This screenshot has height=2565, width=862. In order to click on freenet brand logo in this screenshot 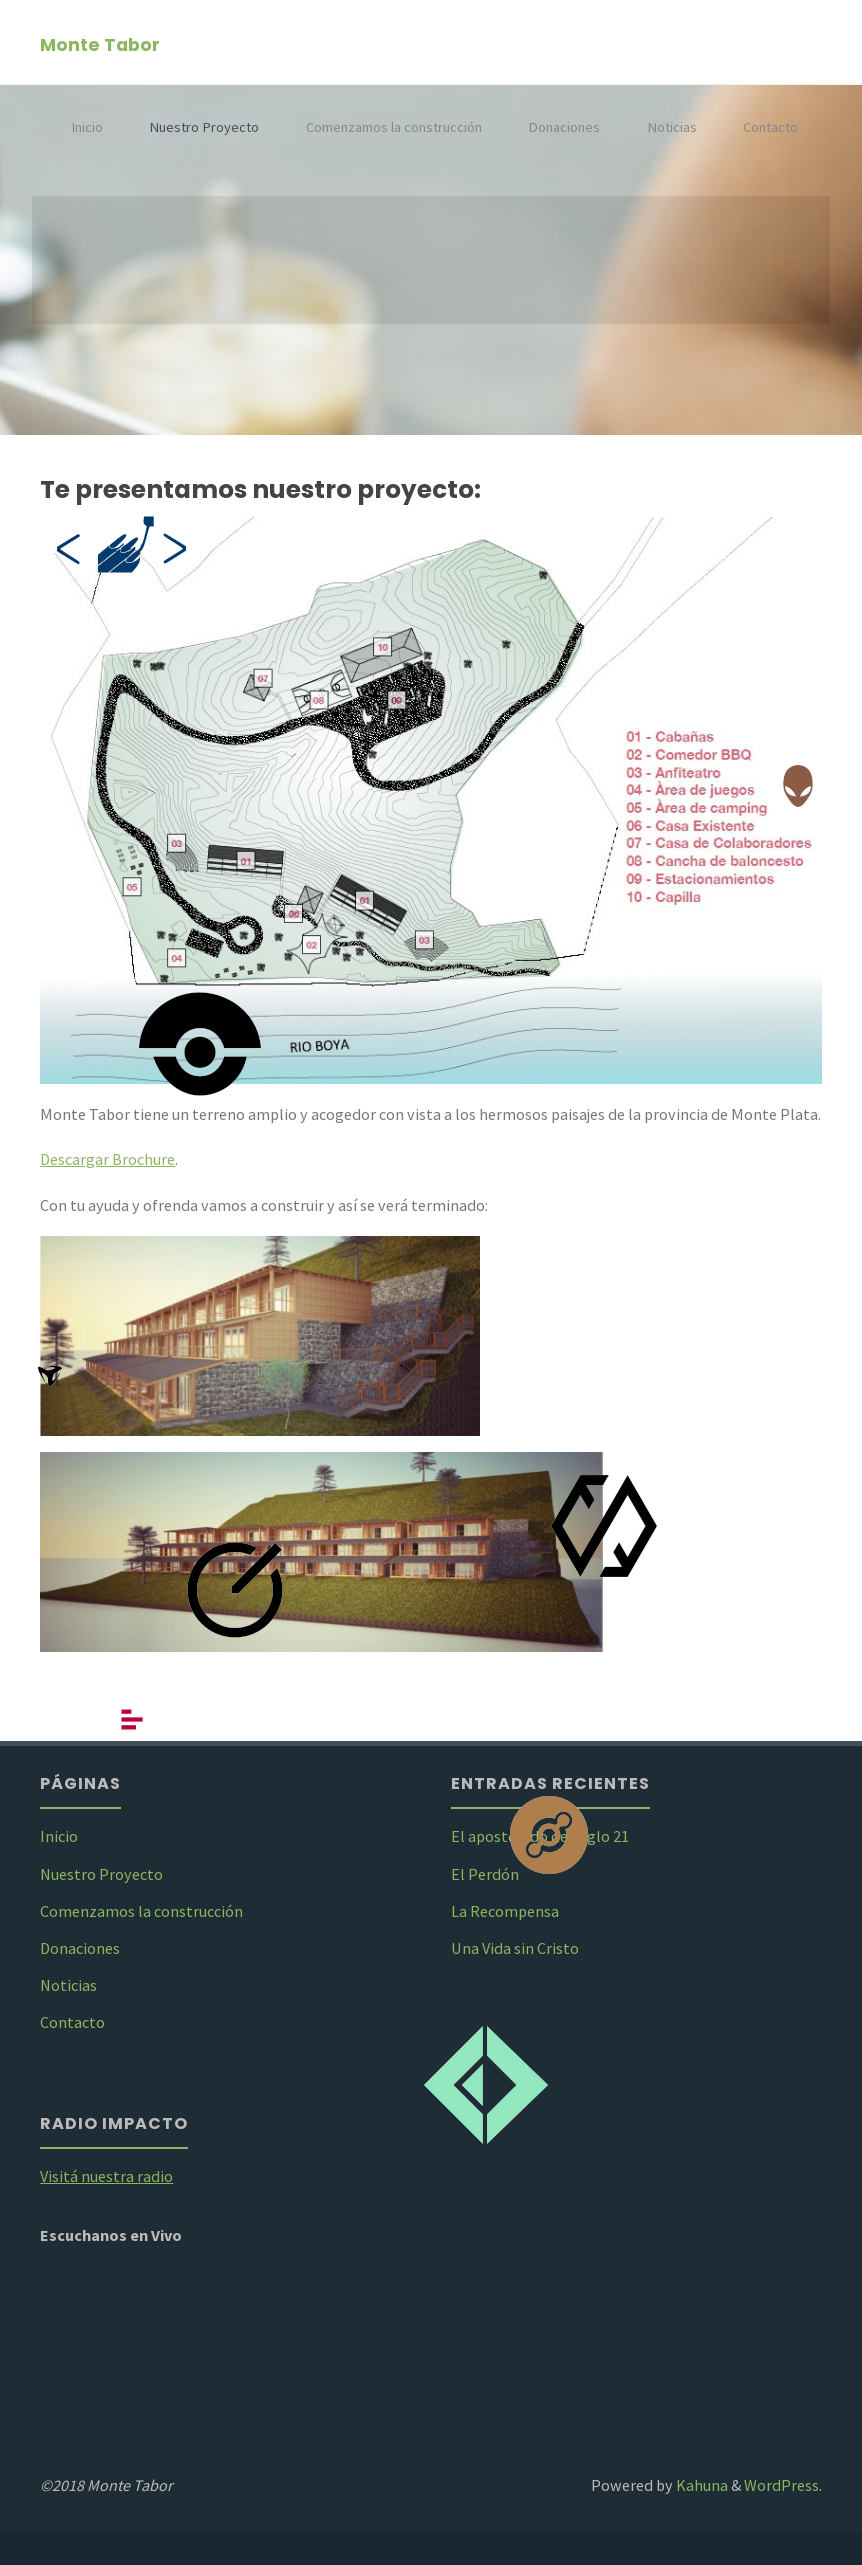, I will do `click(50, 1376)`.